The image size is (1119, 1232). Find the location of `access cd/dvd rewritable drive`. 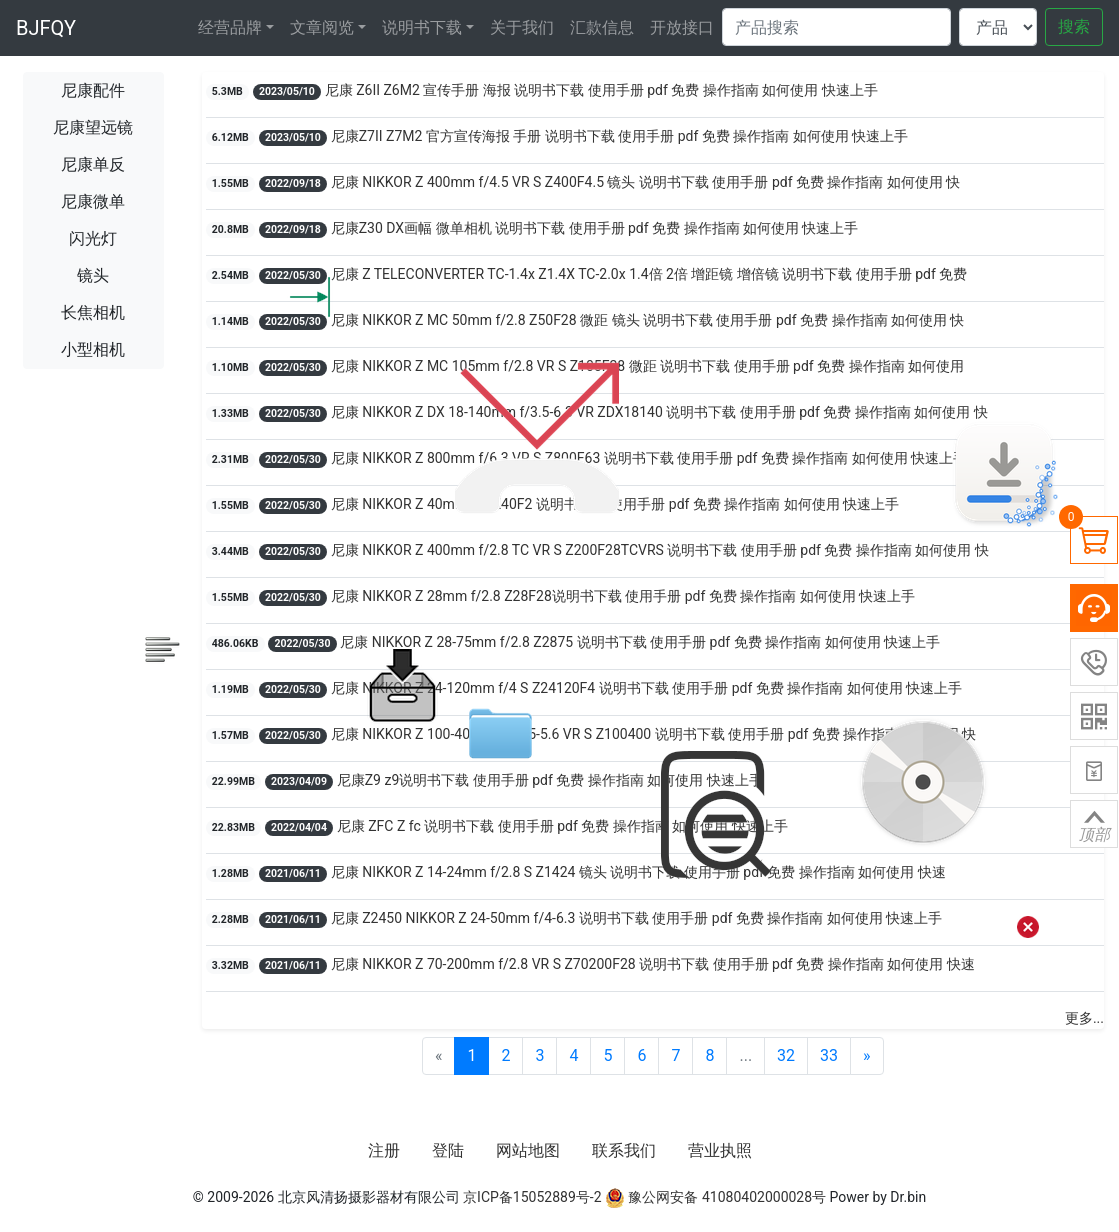

access cd/dvd rewritable drive is located at coordinates (923, 782).